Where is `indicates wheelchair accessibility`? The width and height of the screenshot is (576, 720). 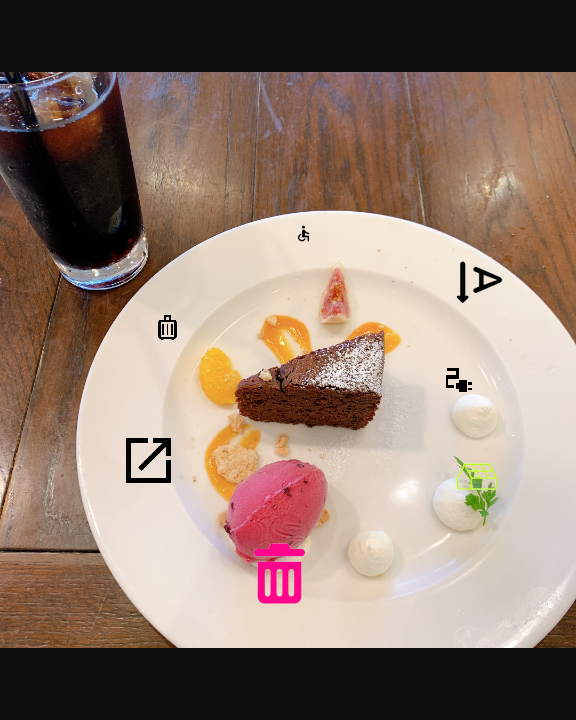
indicates wheelchair accessibility is located at coordinates (303, 233).